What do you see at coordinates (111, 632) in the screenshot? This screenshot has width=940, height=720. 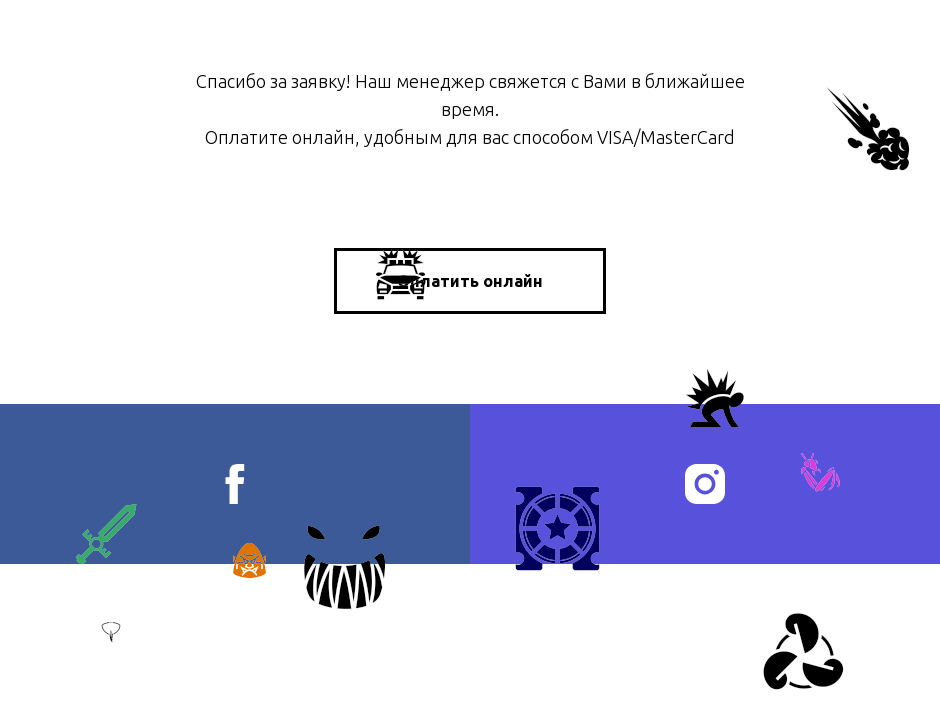 I see `equip a feather necklace accessory` at bounding box center [111, 632].